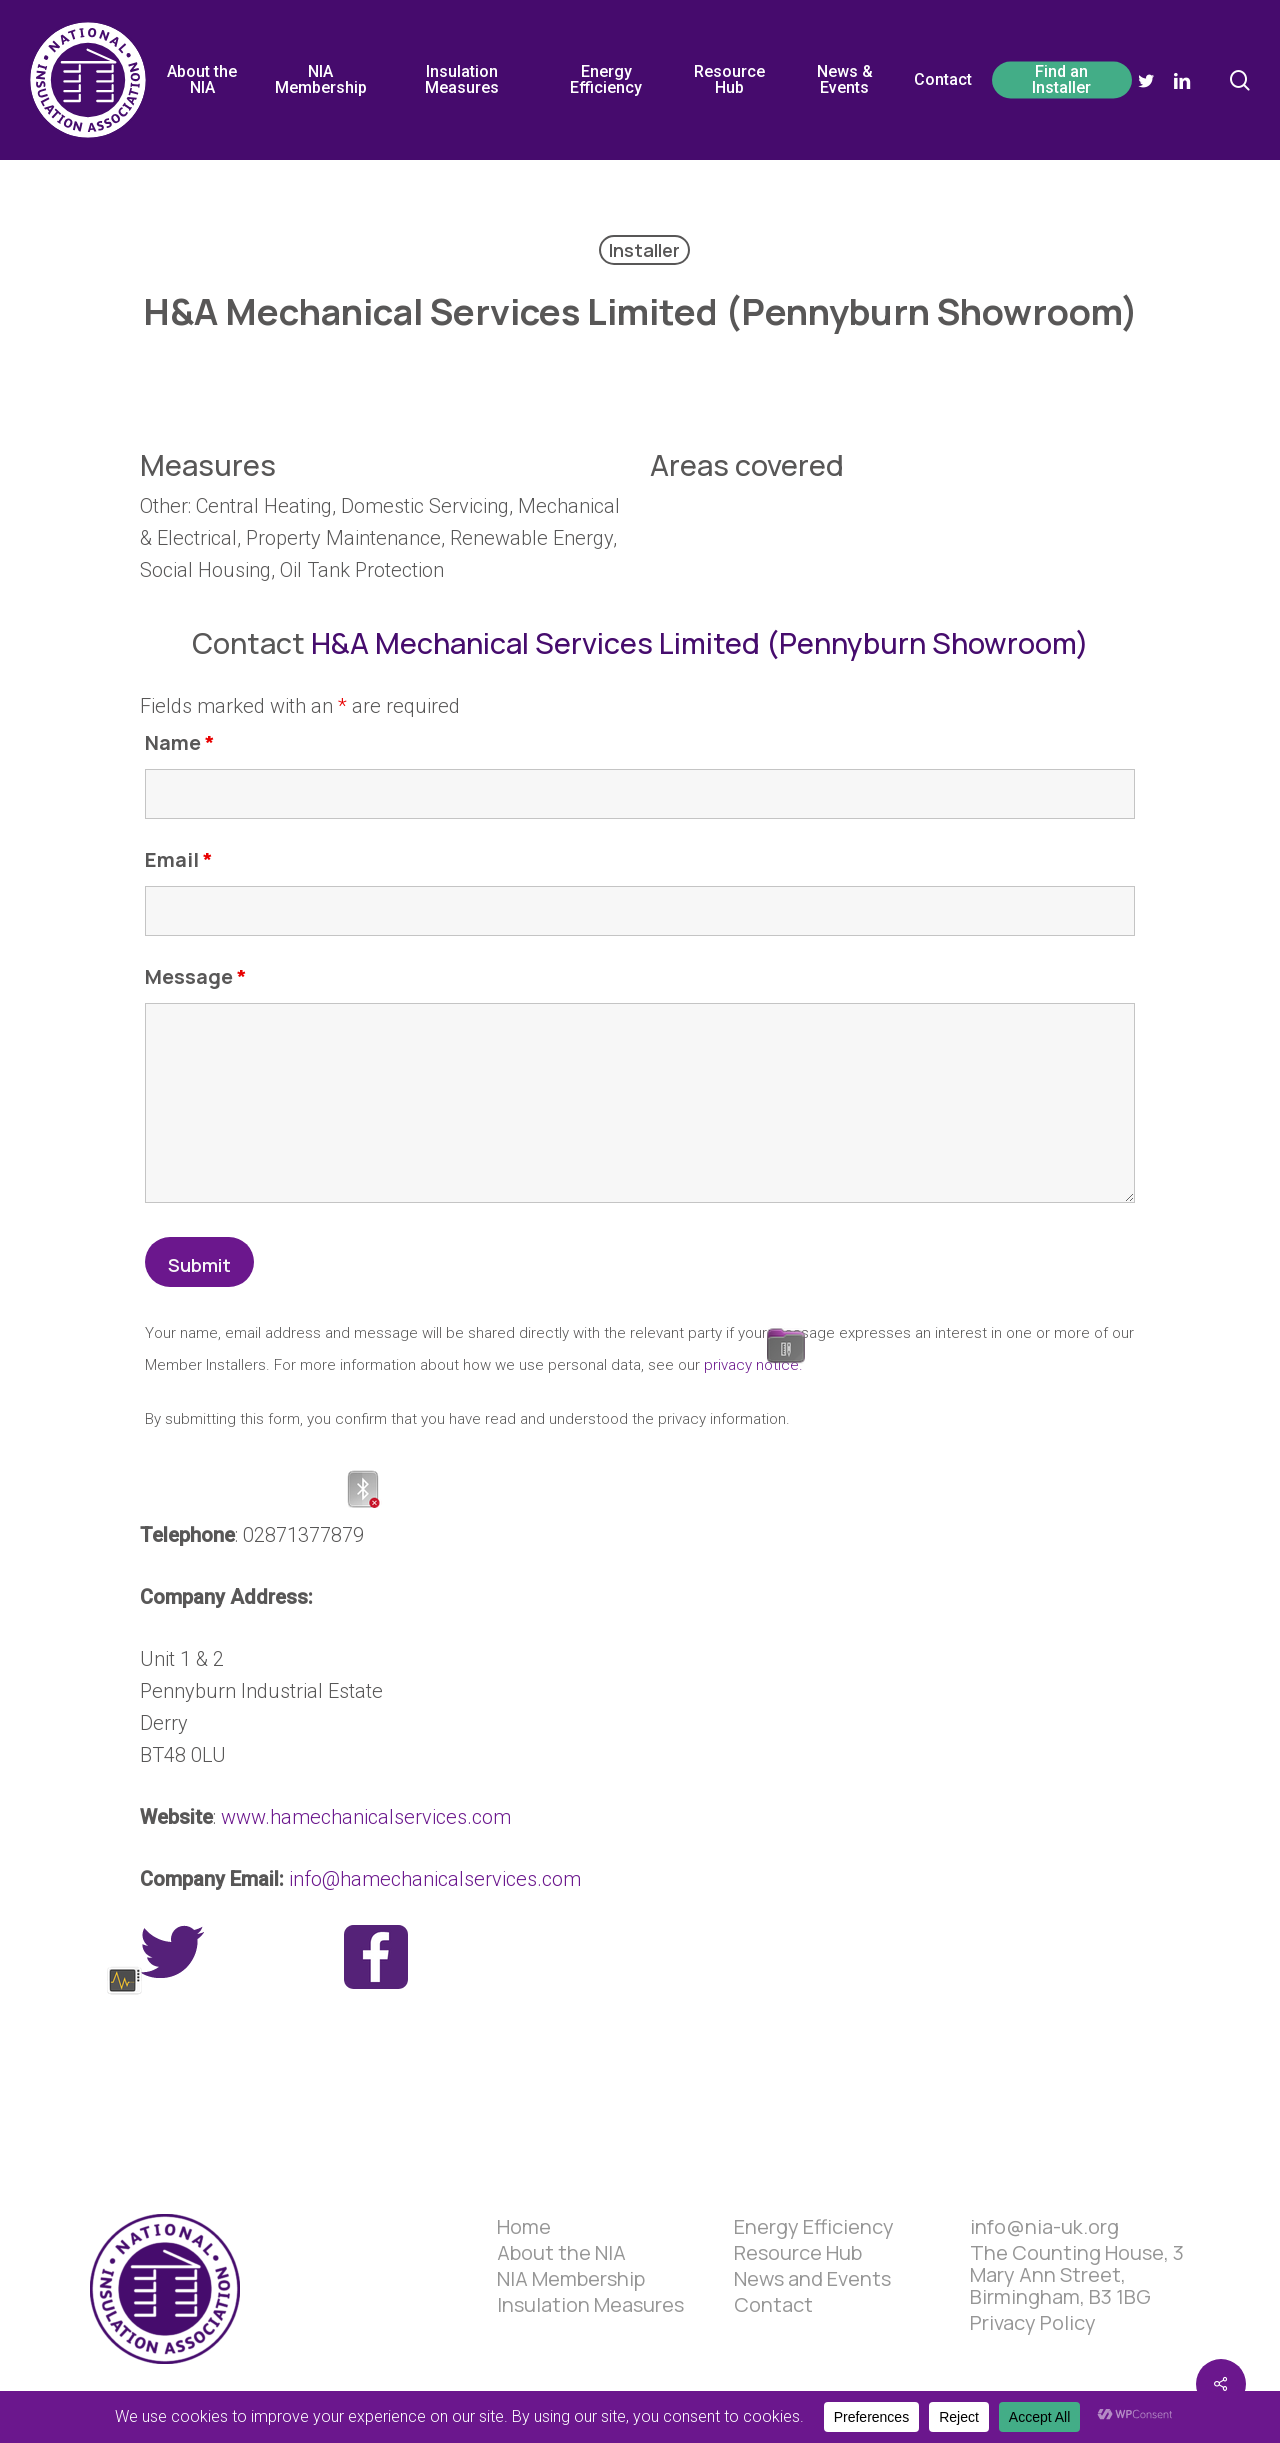 This screenshot has height=2443, width=1280. Describe the element at coordinates (363, 1489) in the screenshot. I see `bluetooth is currently disabled` at that location.